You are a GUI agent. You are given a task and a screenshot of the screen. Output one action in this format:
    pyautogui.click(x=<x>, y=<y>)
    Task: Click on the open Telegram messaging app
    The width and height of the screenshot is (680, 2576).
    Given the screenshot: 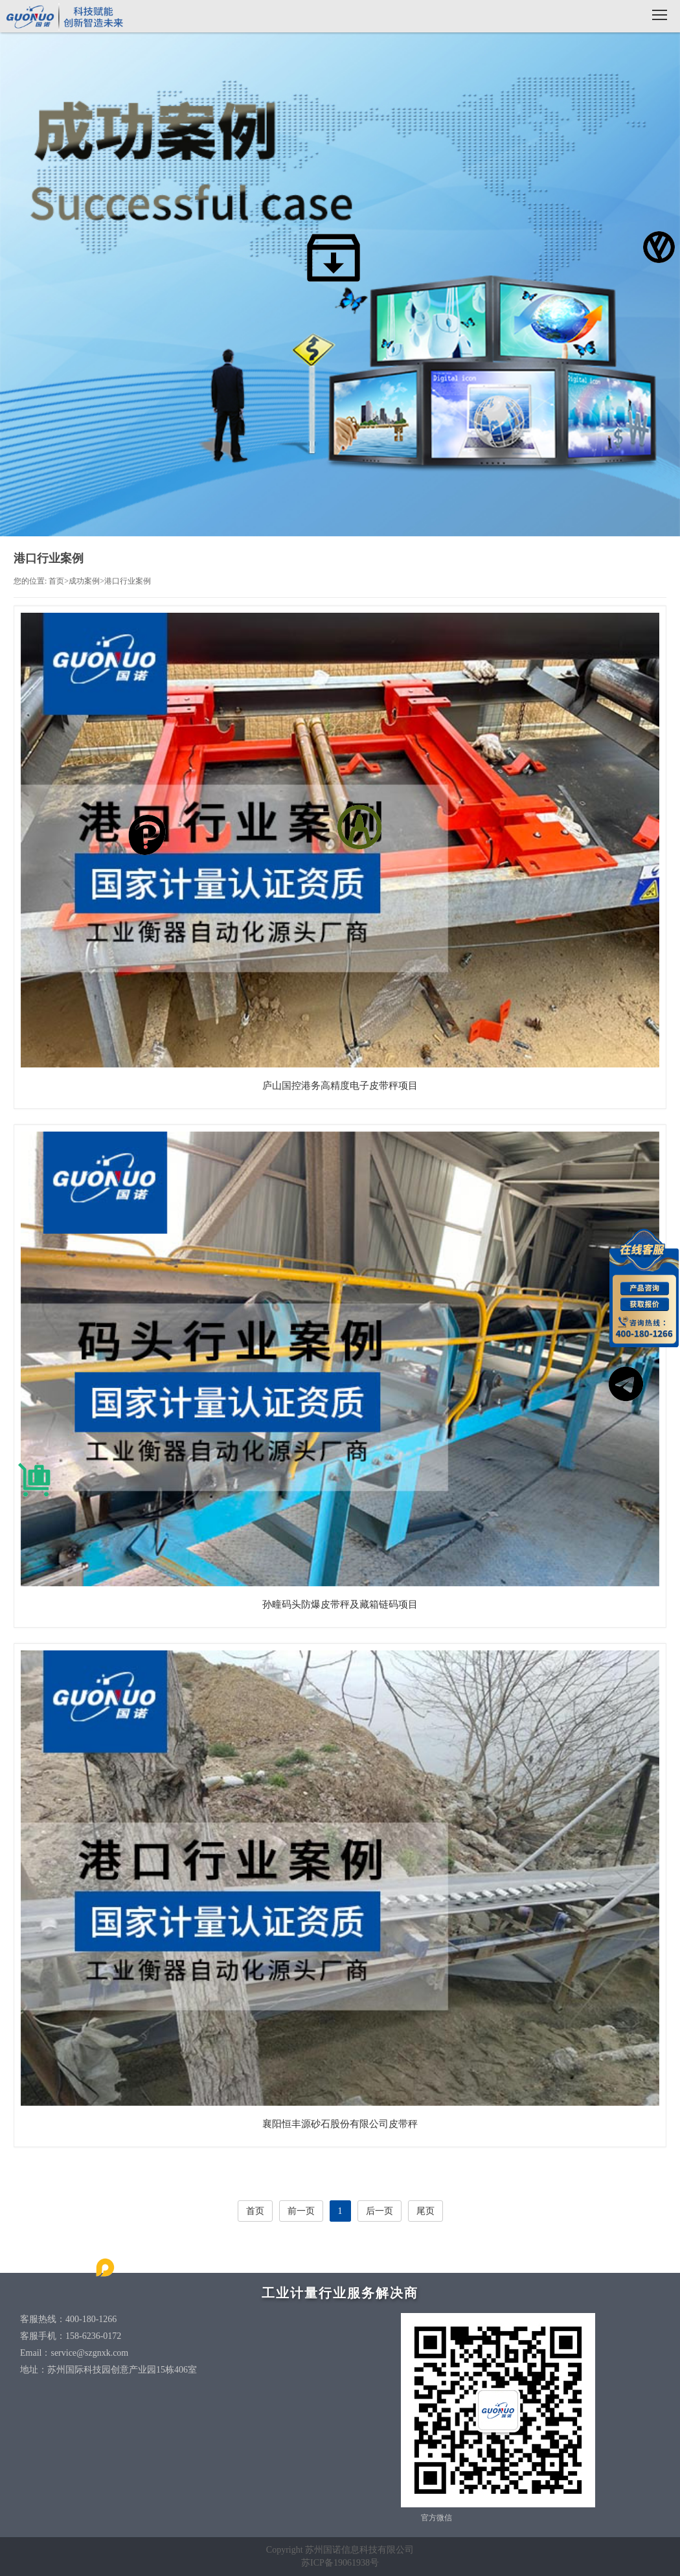 What is the action you would take?
    pyautogui.click(x=626, y=1384)
    